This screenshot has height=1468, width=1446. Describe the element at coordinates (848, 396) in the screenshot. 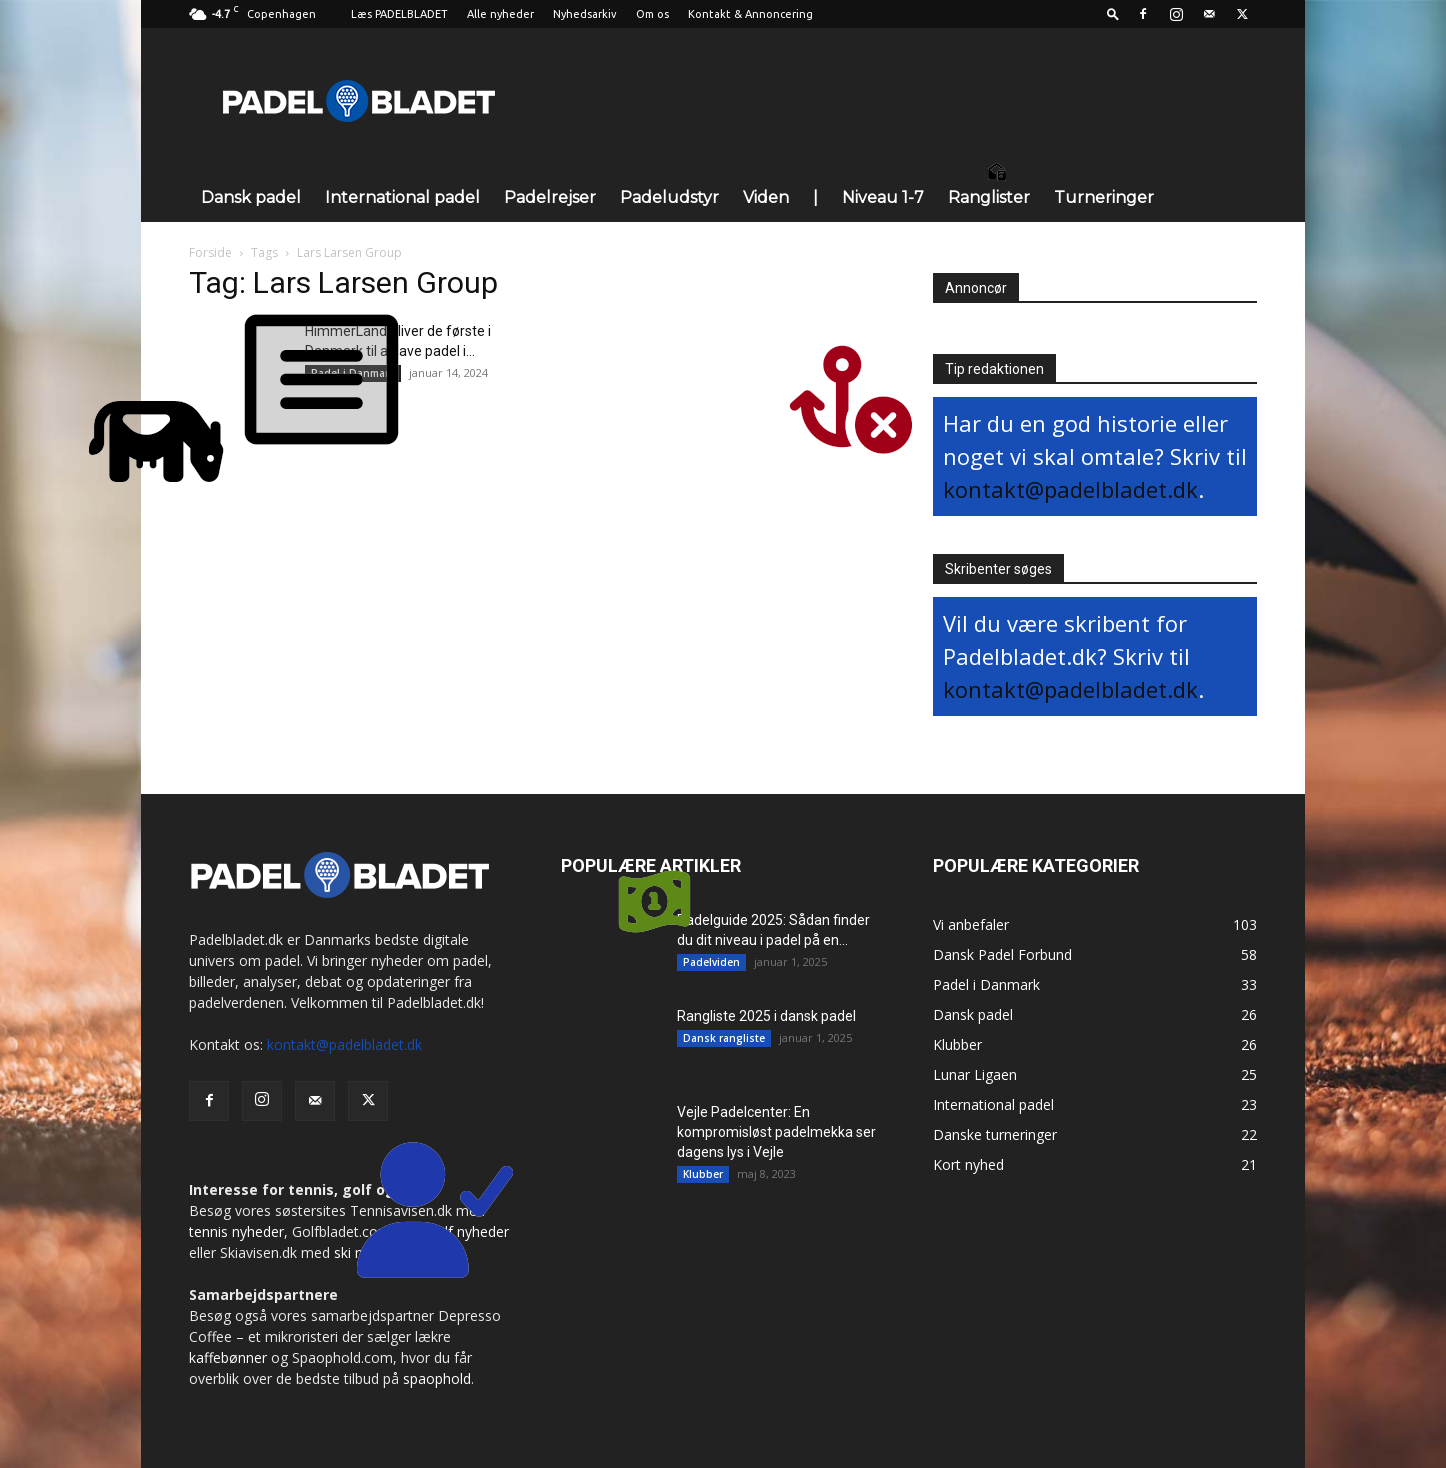

I see `remove a saved anchor point or location` at that location.